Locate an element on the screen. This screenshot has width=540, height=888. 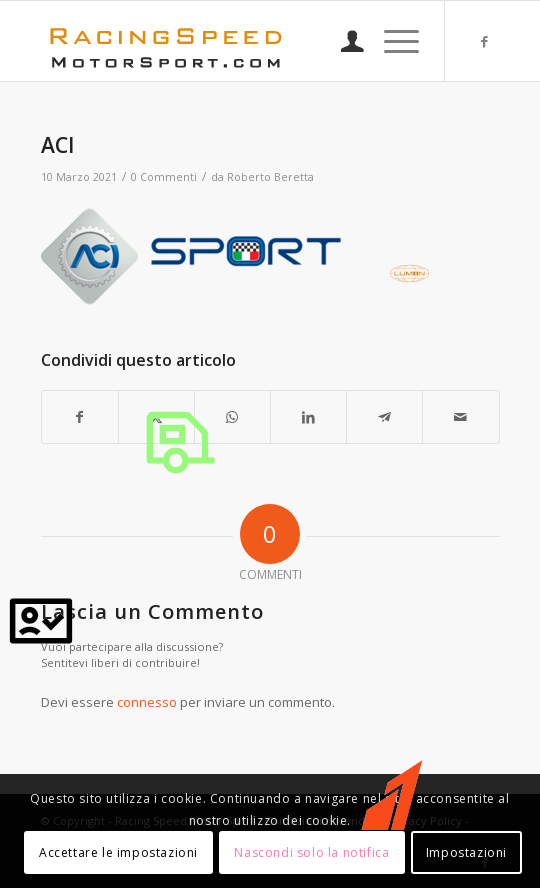
razorpay payment gateway logo is located at coordinates (392, 795).